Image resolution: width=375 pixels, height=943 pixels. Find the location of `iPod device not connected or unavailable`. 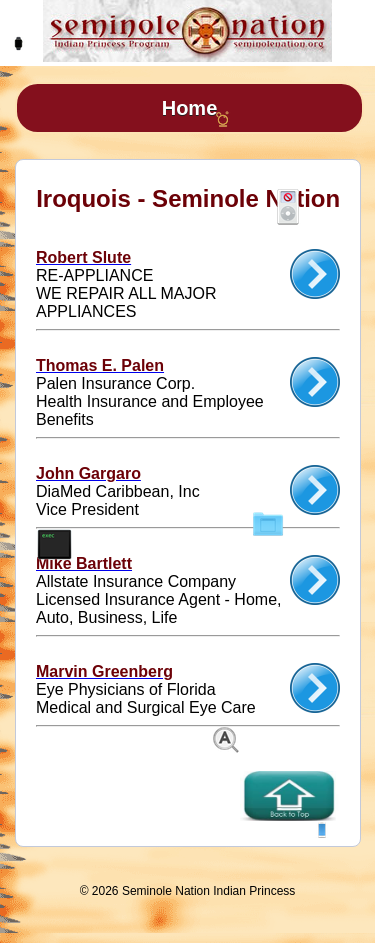

iPod device not connected or unavailable is located at coordinates (288, 207).